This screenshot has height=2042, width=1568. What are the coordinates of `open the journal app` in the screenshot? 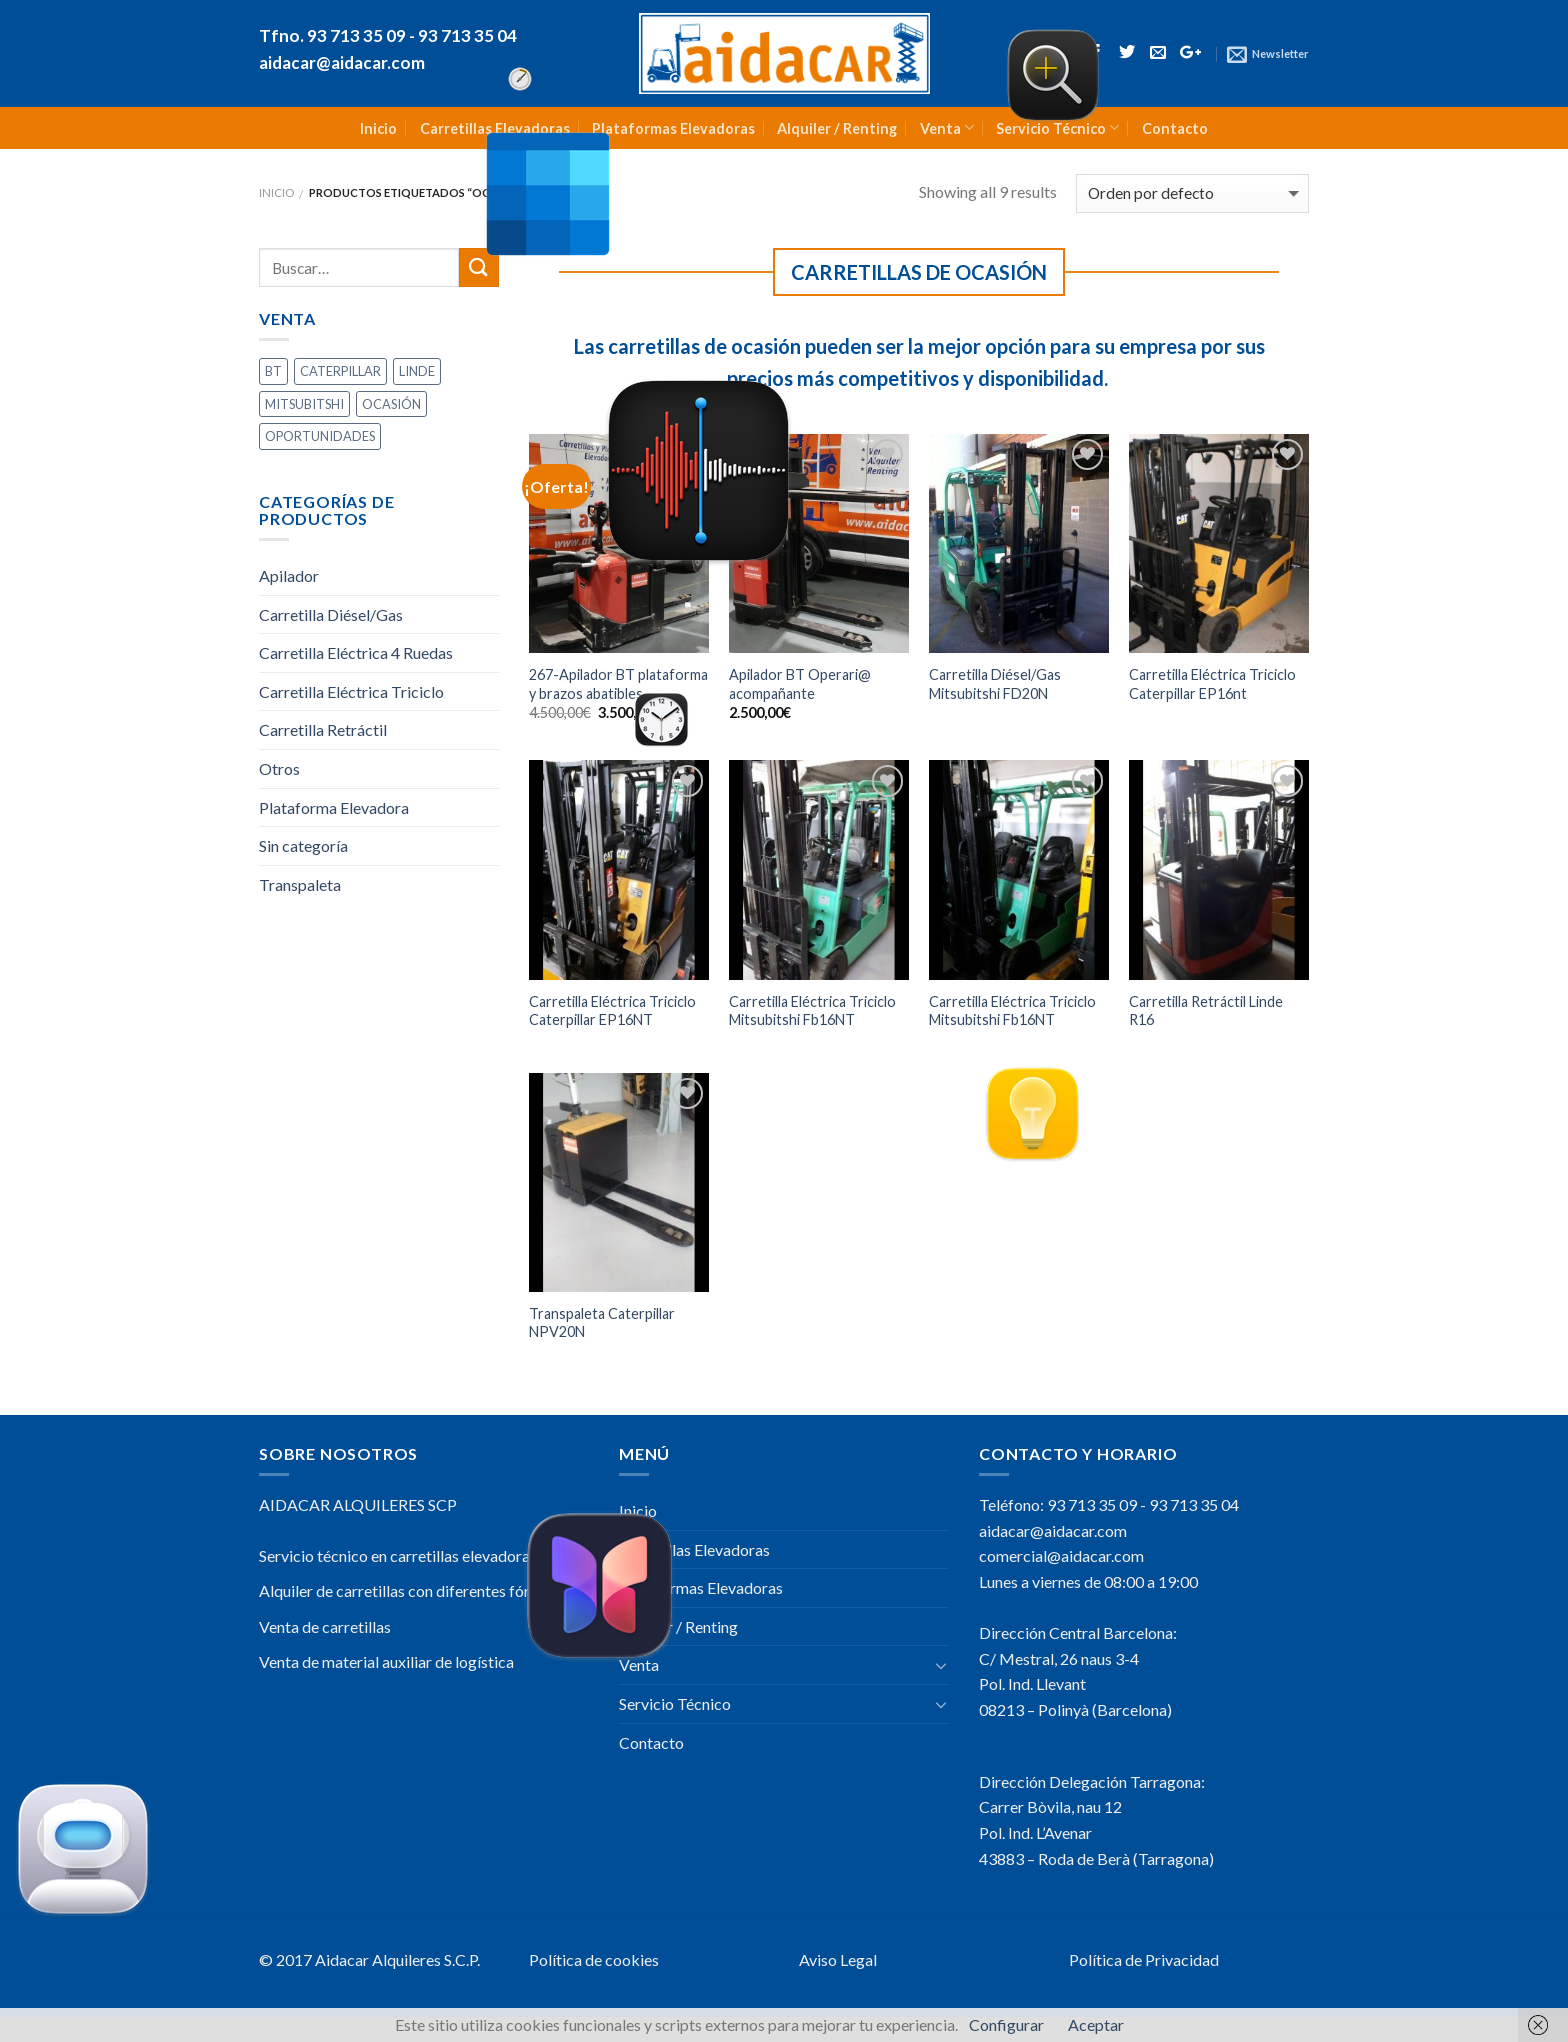 It's located at (599, 1585).